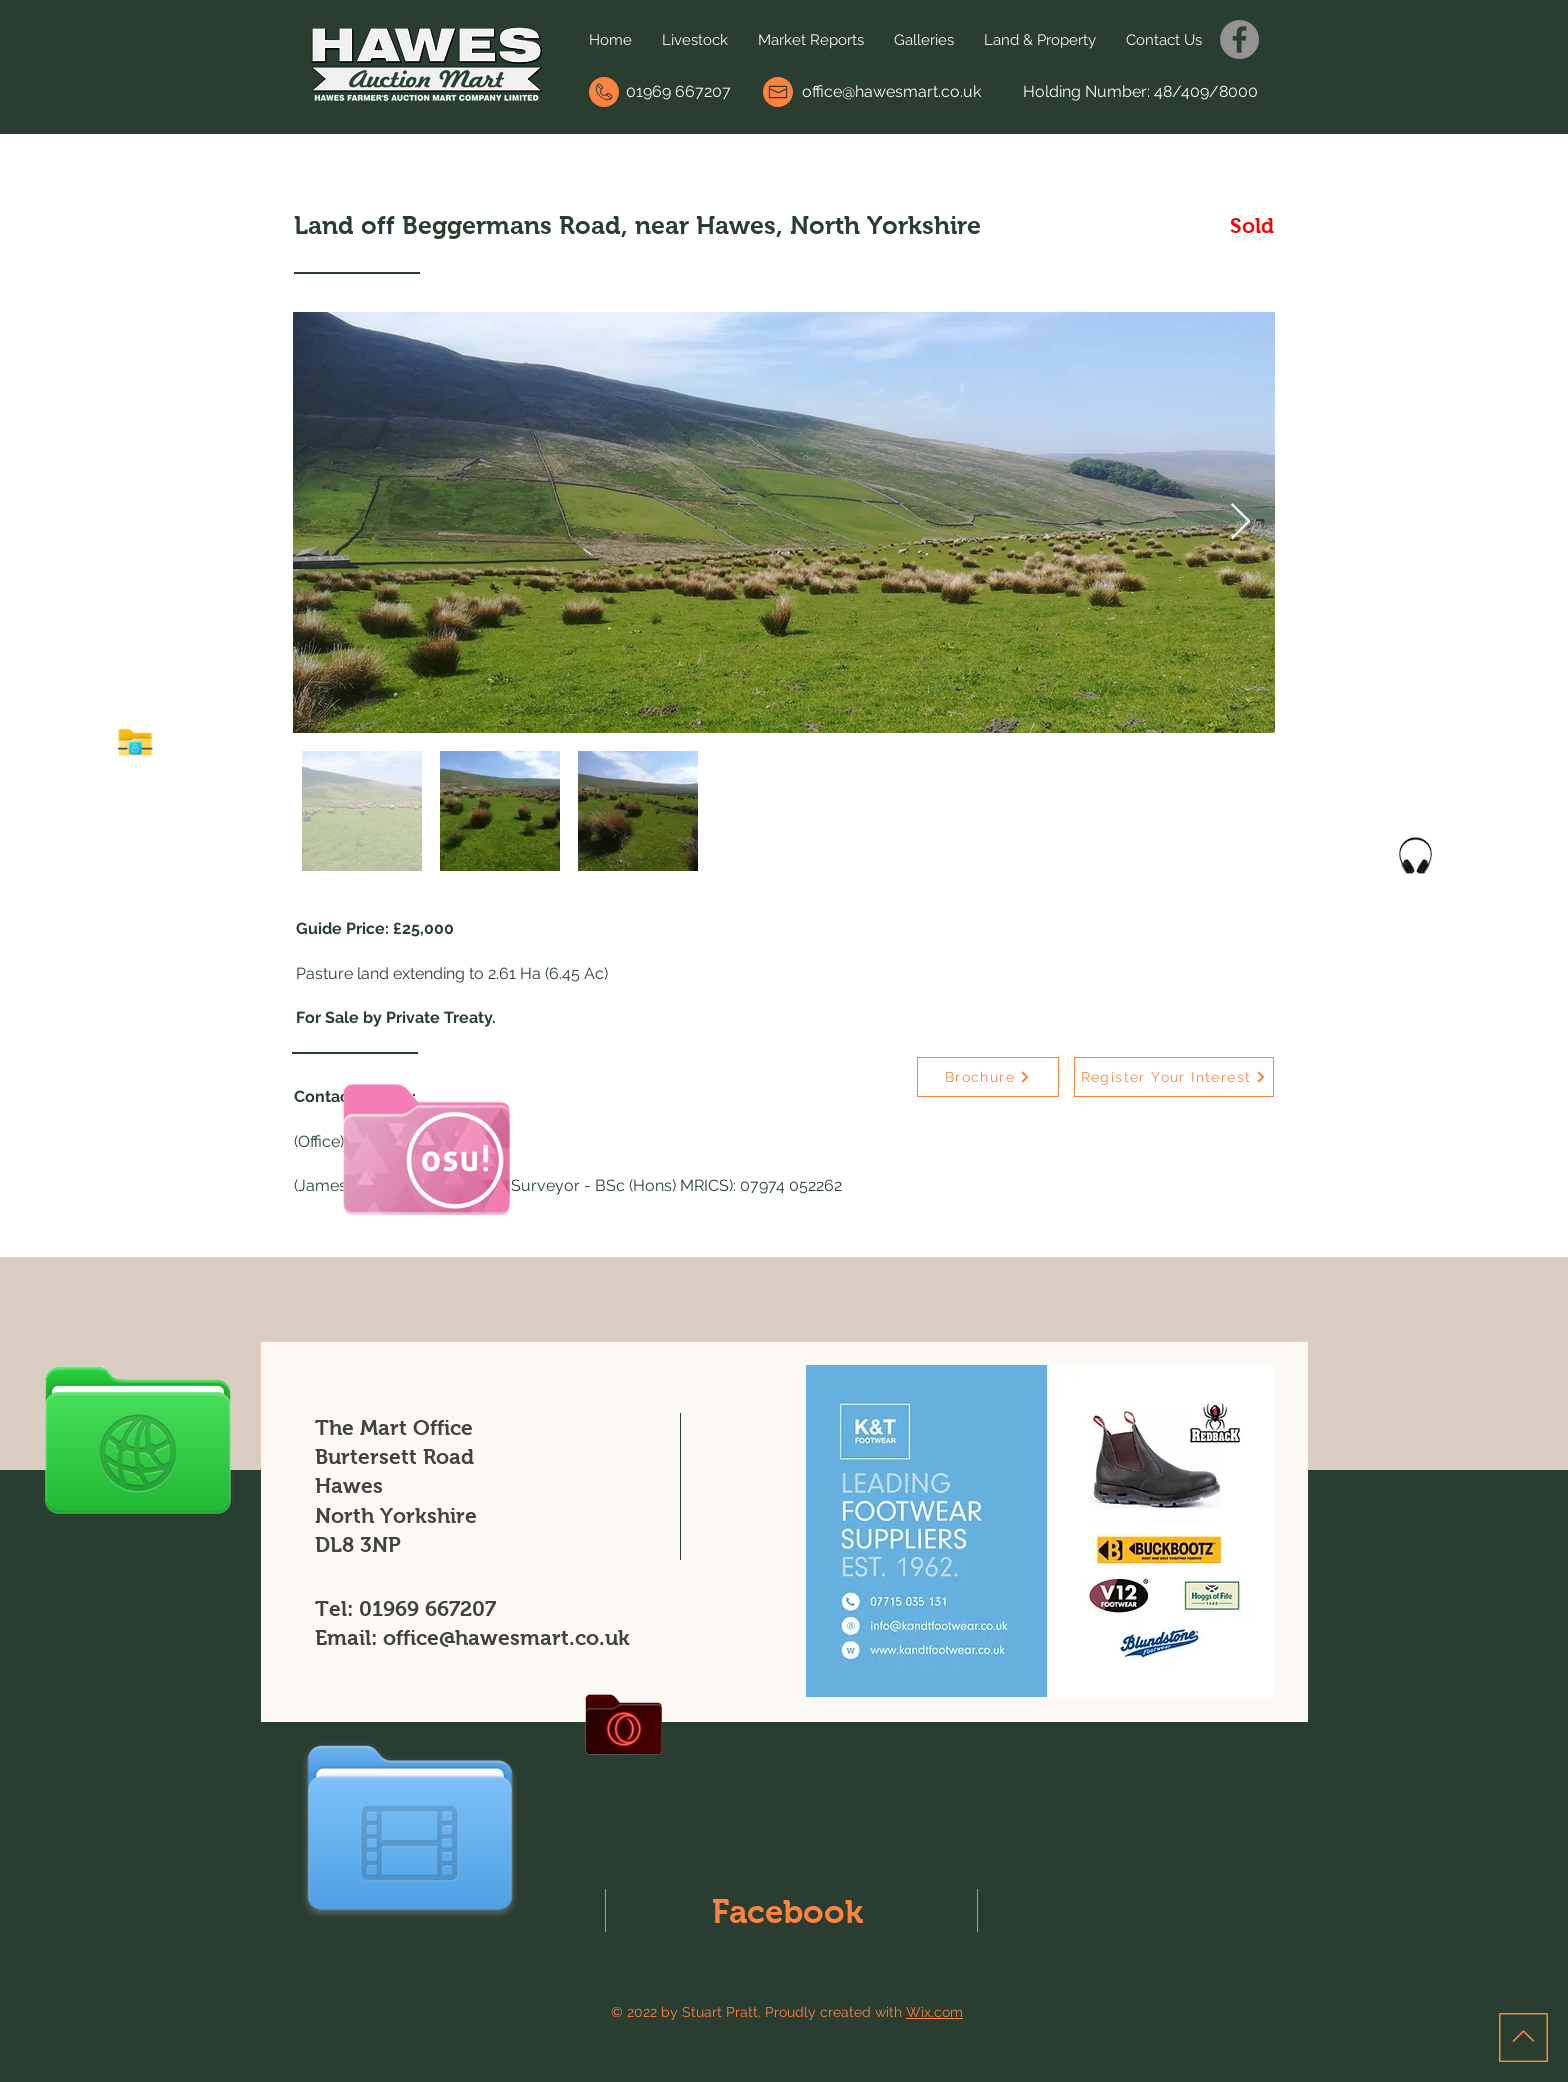 This screenshot has height=2082, width=1568. What do you see at coordinates (426, 1154) in the screenshot?
I see `open your osu! game files folder` at bounding box center [426, 1154].